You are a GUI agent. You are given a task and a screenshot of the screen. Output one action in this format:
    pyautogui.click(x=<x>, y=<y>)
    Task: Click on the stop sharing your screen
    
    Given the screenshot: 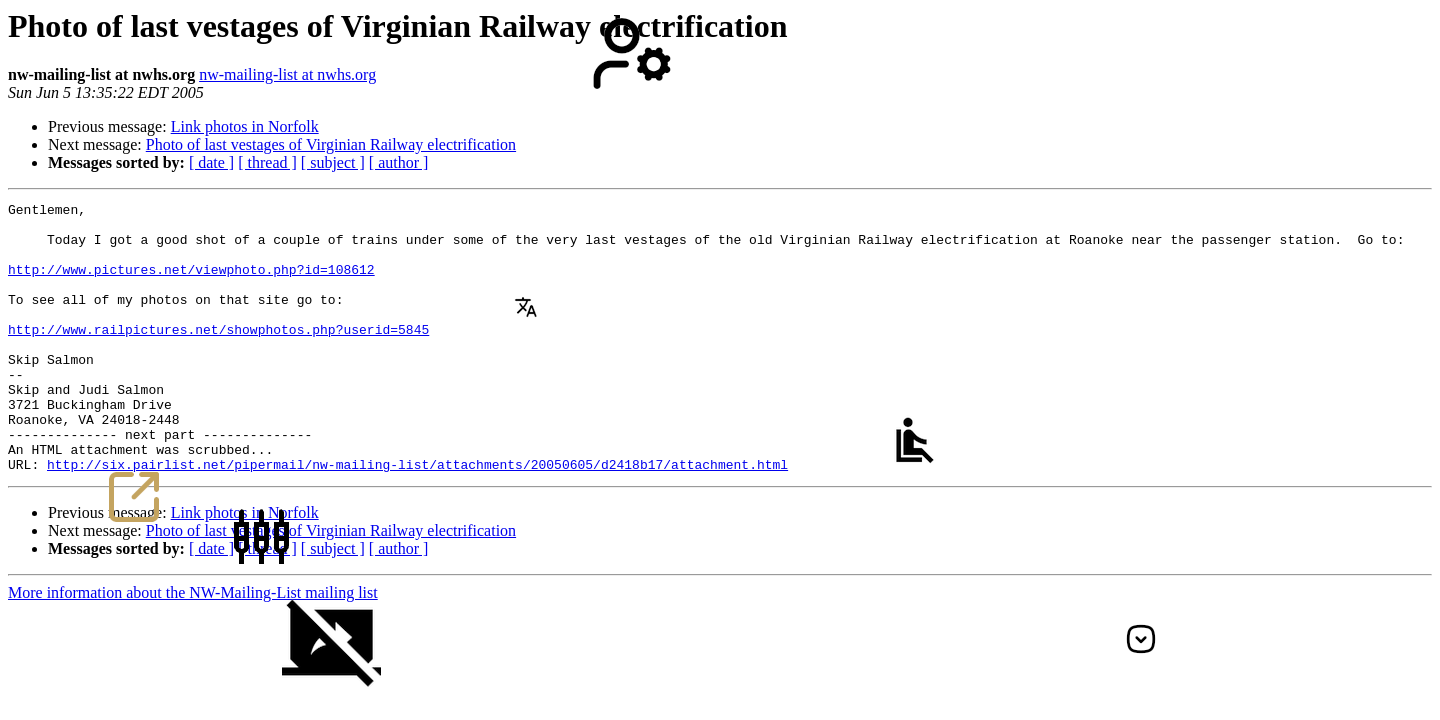 What is the action you would take?
    pyautogui.click(x=331, y=642)
    